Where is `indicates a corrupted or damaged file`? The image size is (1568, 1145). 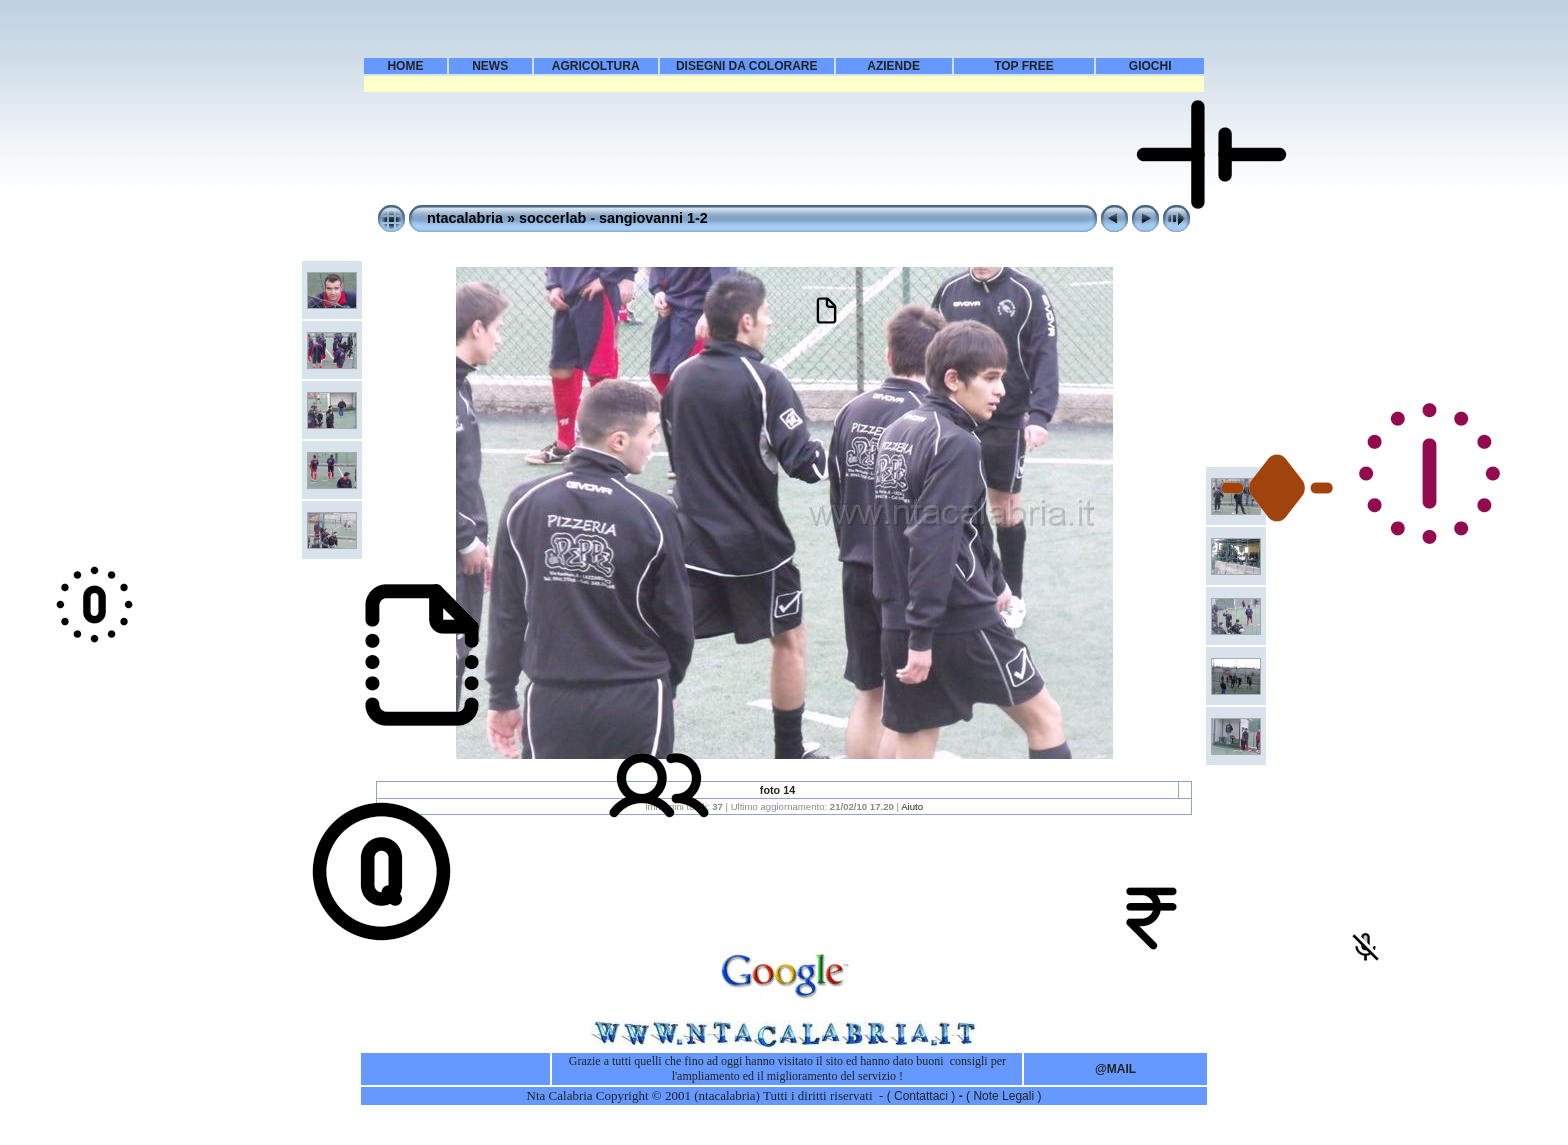
indicates a corrupted or damaged file is located at coordinates (422, 655).